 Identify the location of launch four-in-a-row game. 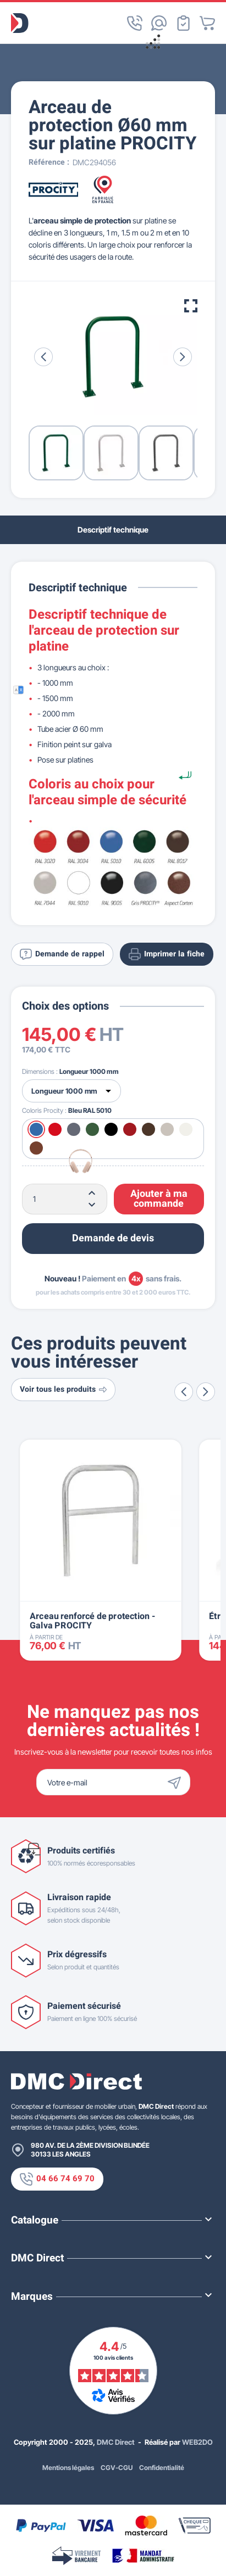
(153, 41).